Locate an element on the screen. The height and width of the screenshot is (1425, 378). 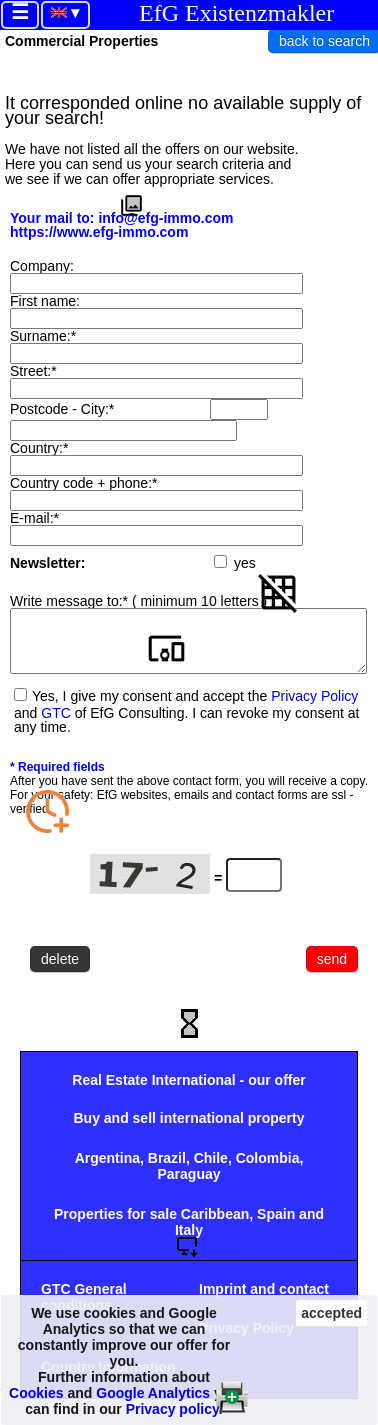
disable grid view is located at coordinates (278, 592).